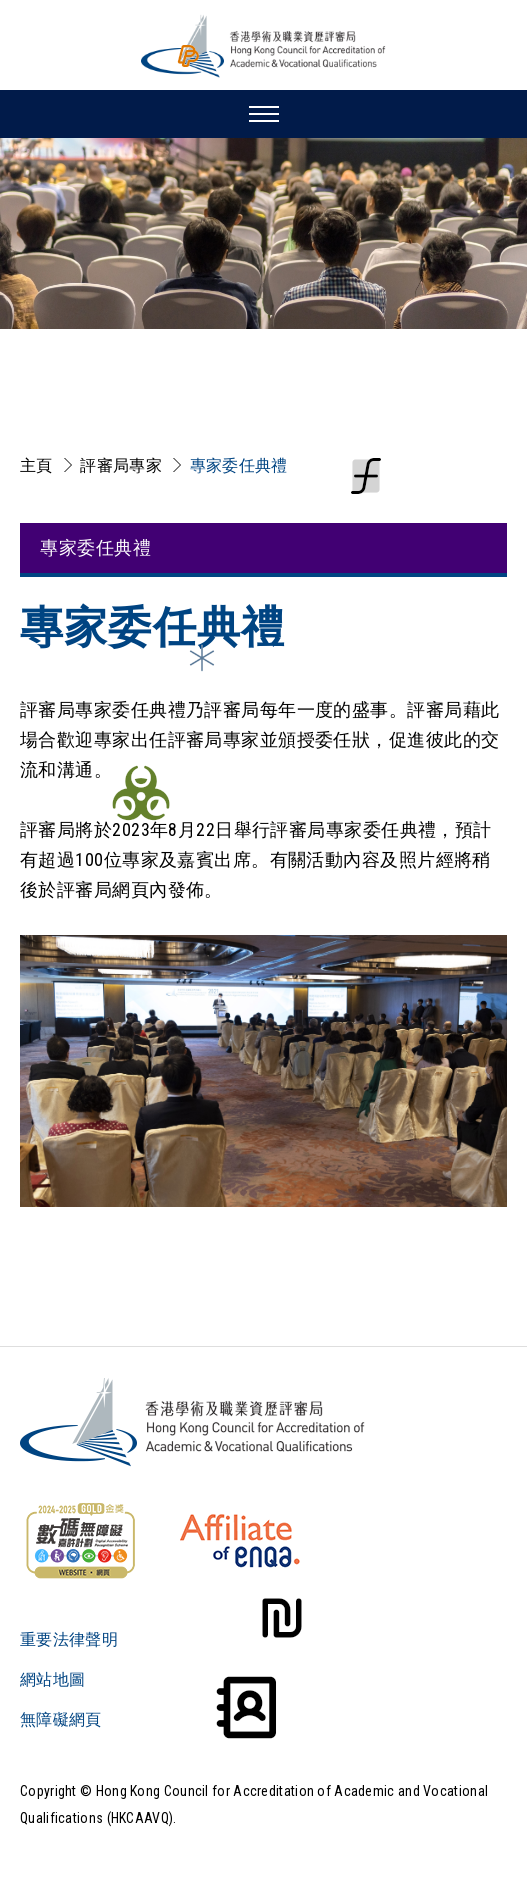 The height and width of the screenshot is (1882, 527). I want to click on indicates hazardous or dangerous content, so click(141, 793).